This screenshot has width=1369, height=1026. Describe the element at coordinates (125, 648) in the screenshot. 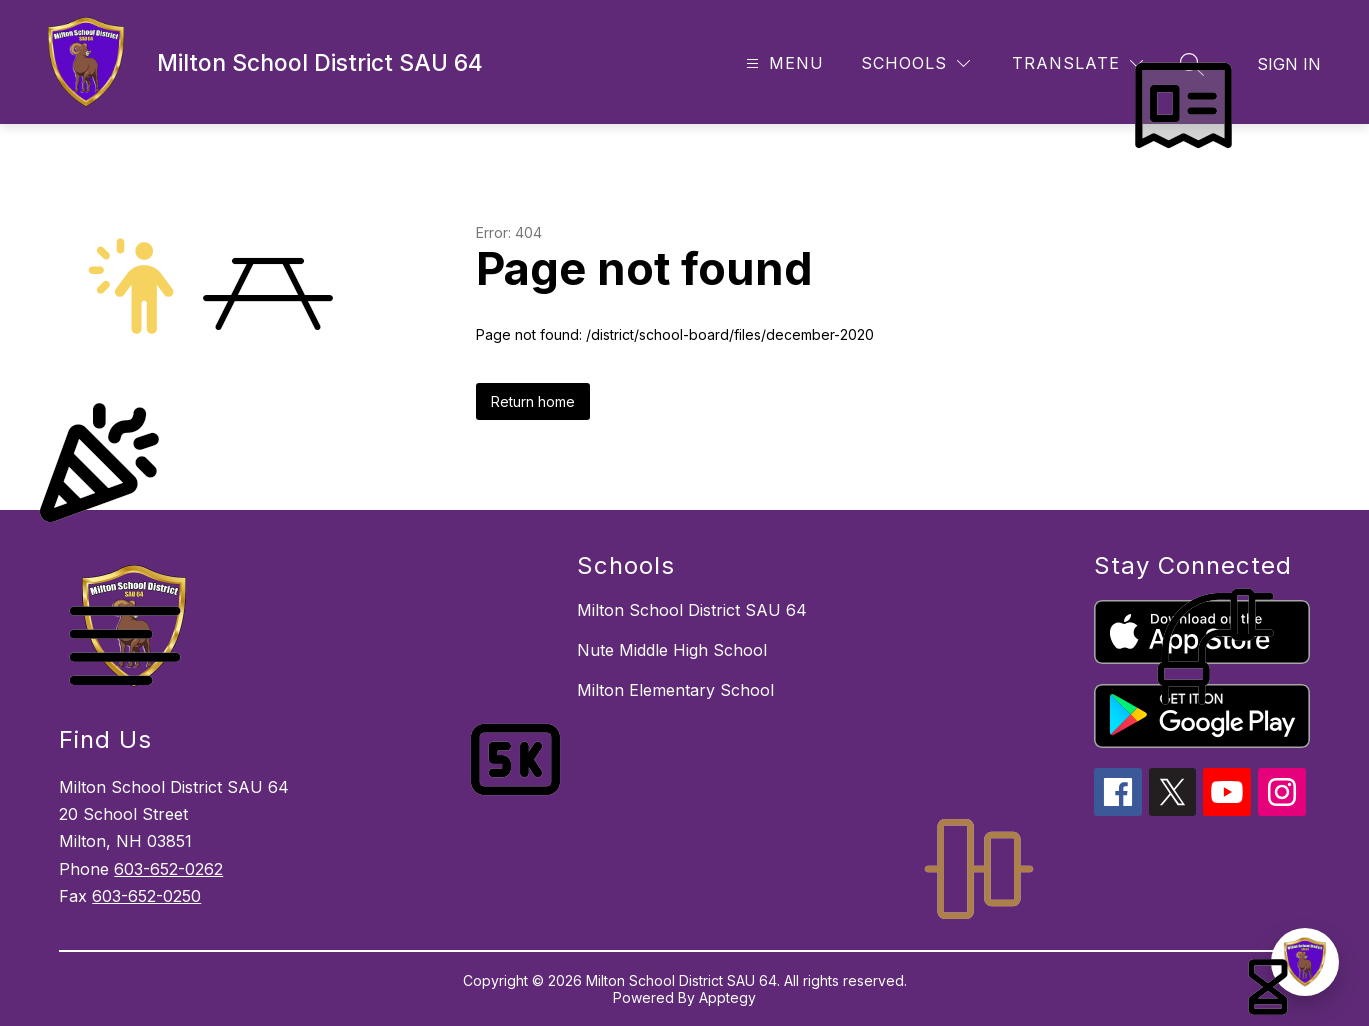

I see `align text to the left` at that location.